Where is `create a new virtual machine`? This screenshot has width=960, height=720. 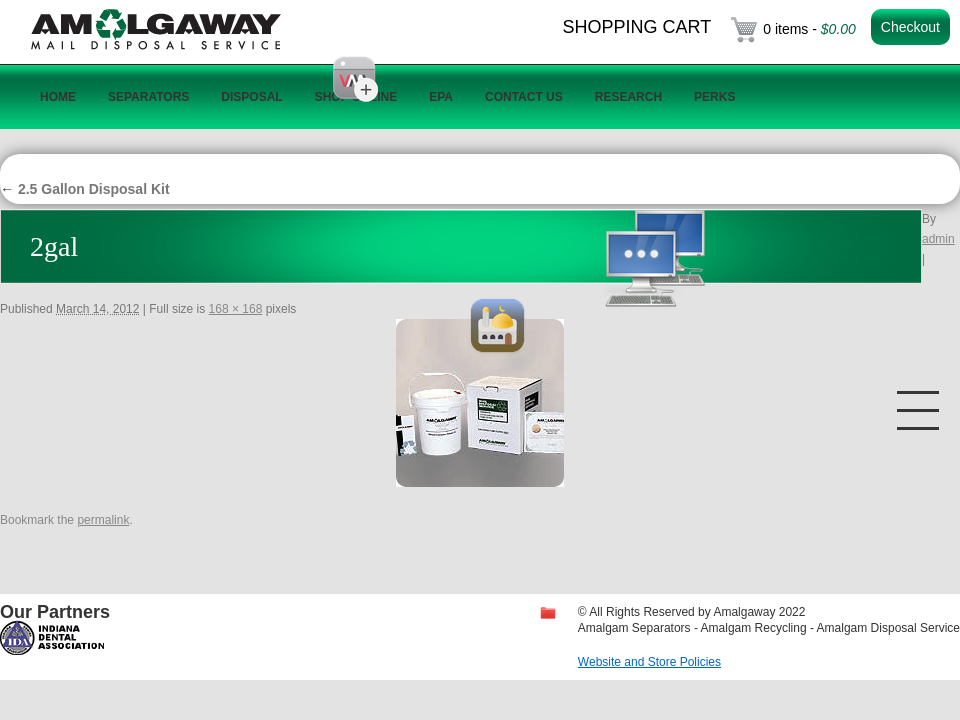 create a new virtual machine is located at coordinates (354, 78).